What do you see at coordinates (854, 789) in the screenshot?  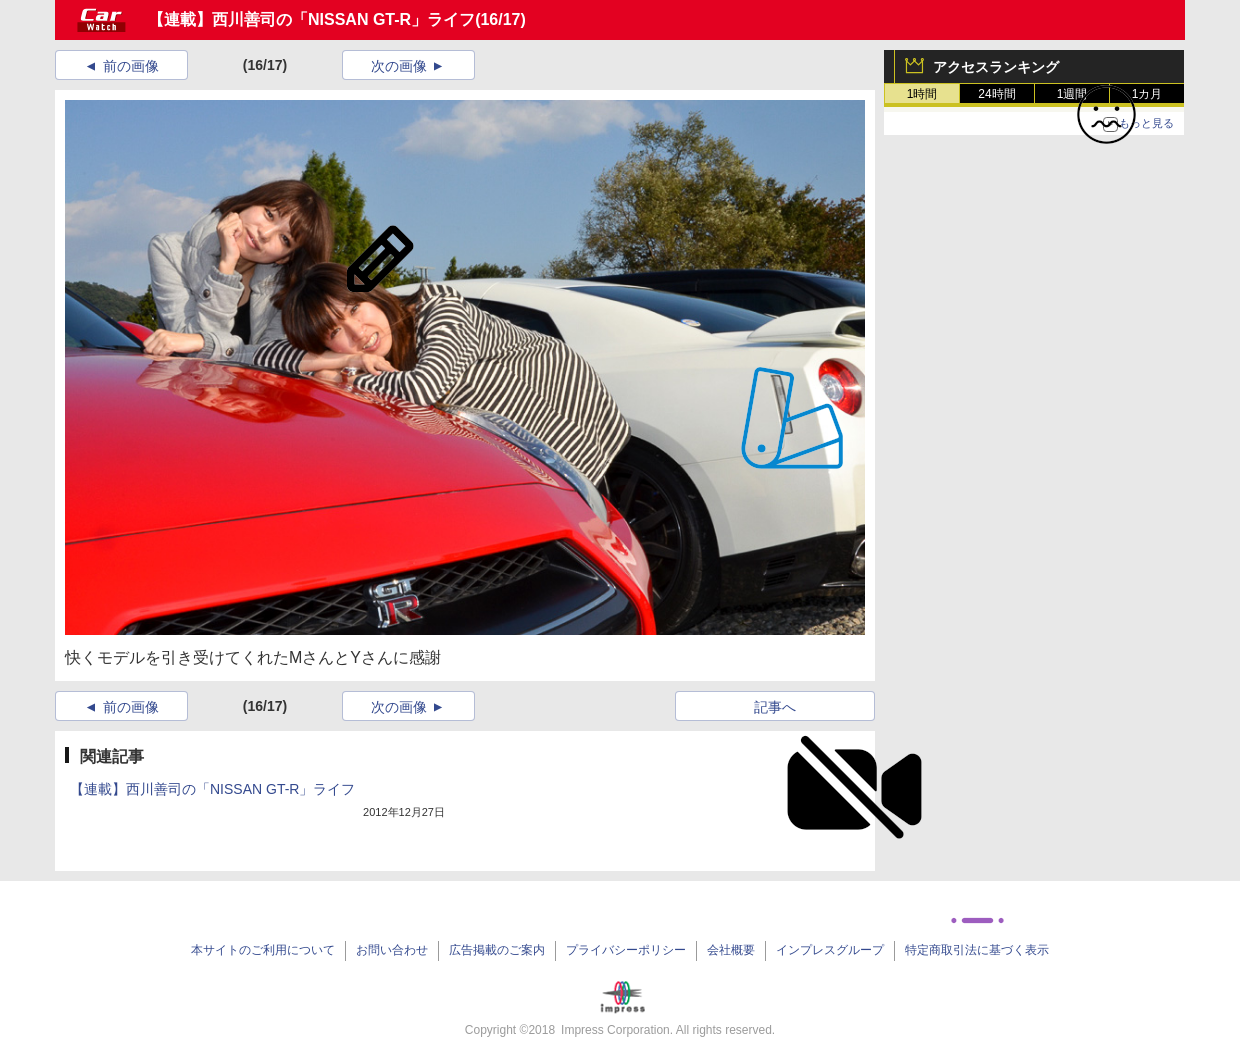 I see `turn off camera or disable video` at bounding box center [854, 789].